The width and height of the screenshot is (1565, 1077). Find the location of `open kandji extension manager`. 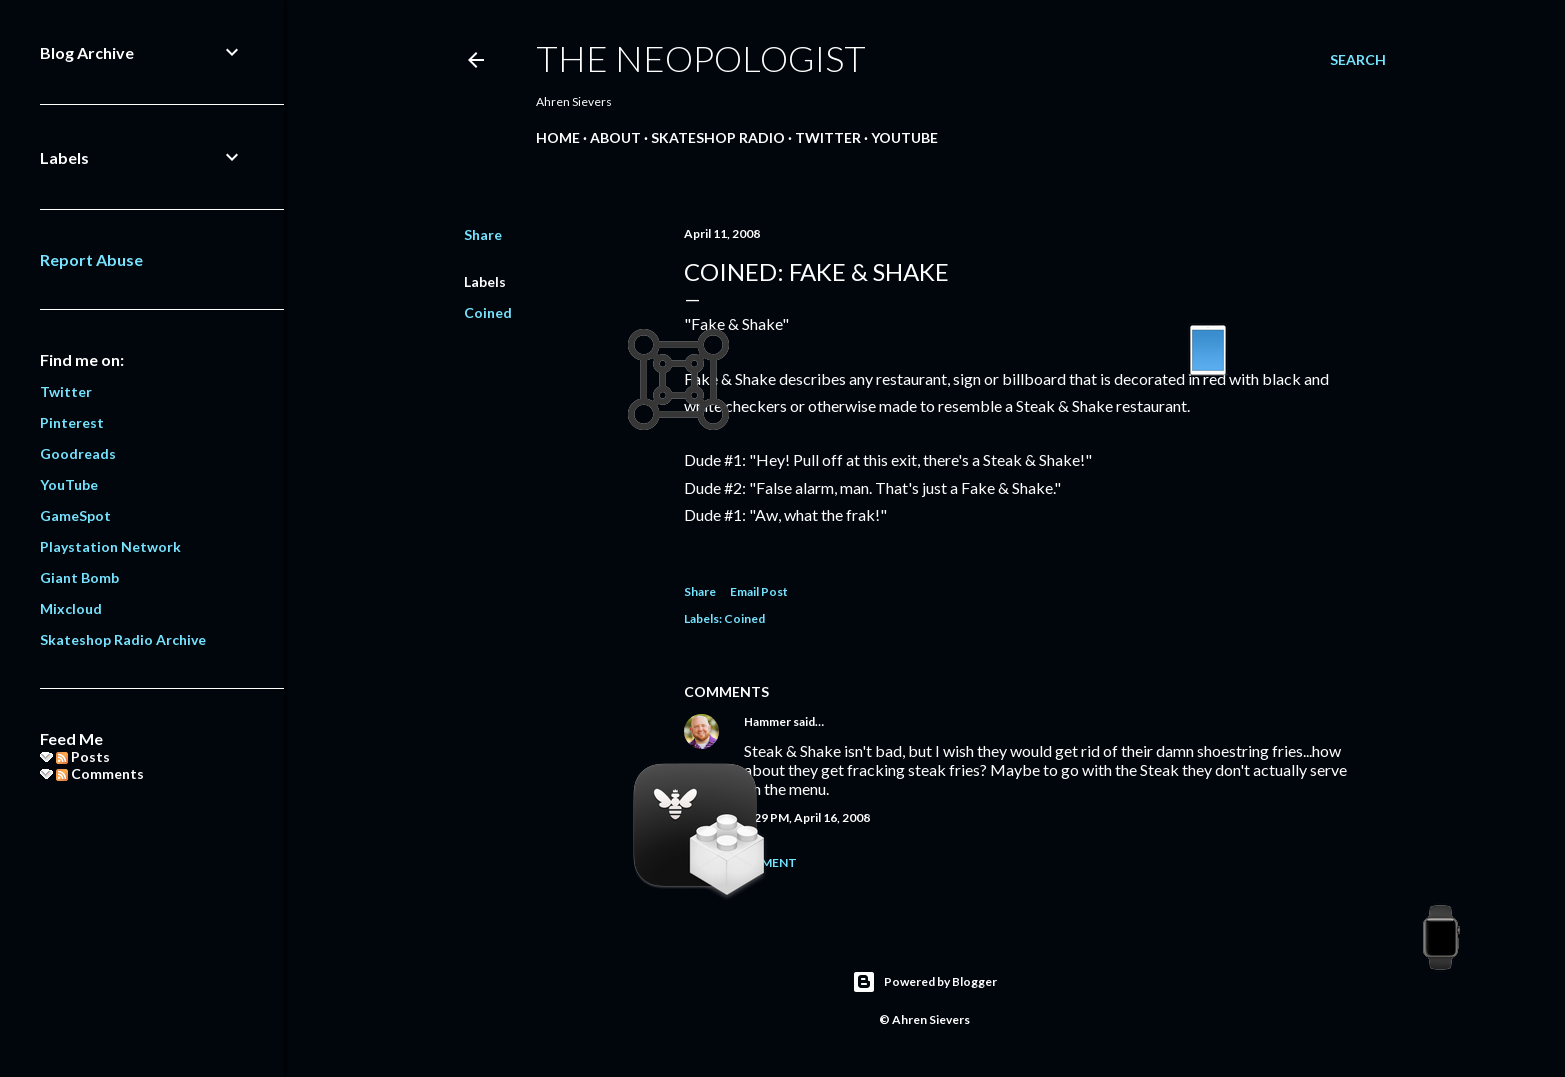

open kandji extension manager is located at coordinates (695, 825).